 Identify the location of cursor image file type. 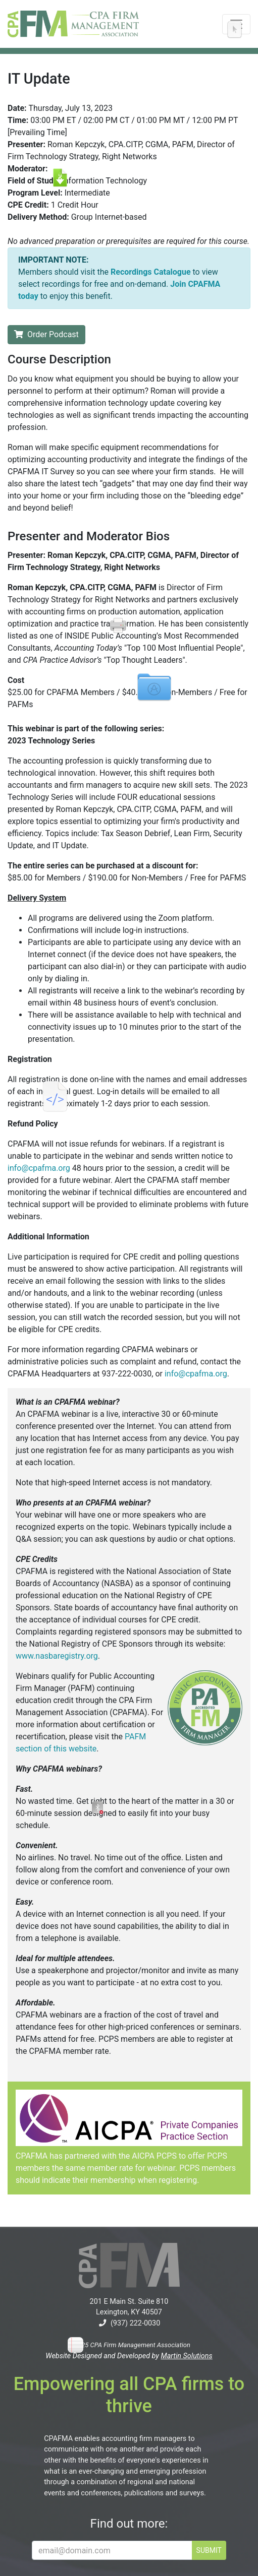
(234, 29).